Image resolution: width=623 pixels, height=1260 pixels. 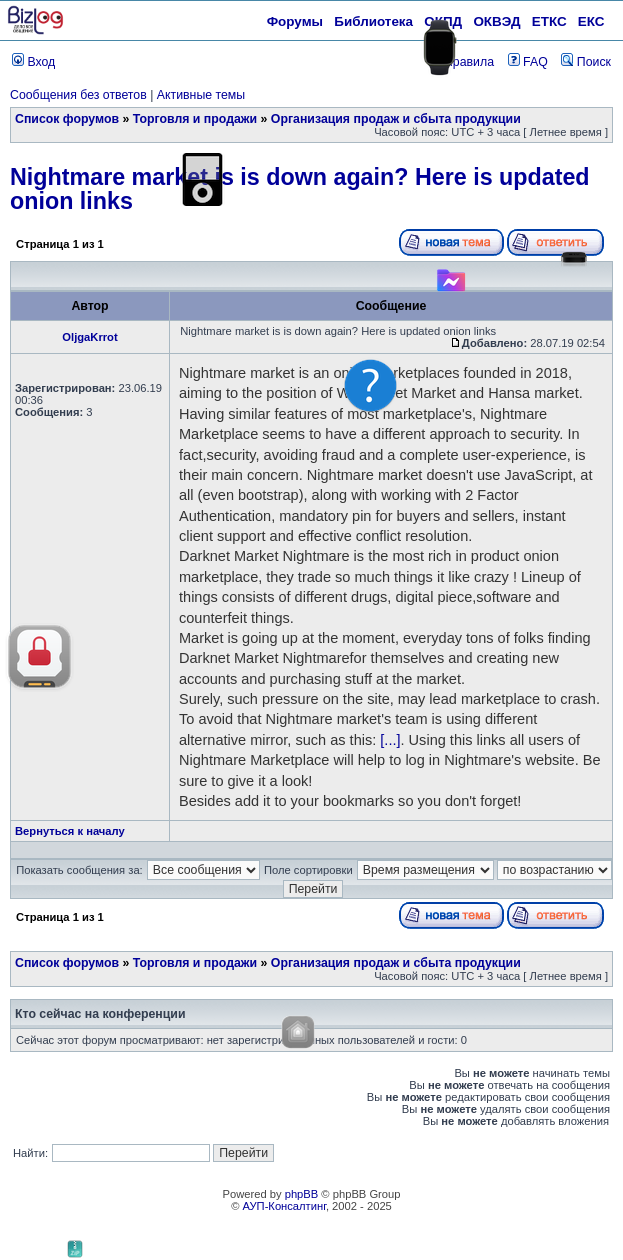 I want to click on compressed zip archive file, so click(x=75, y=1249).